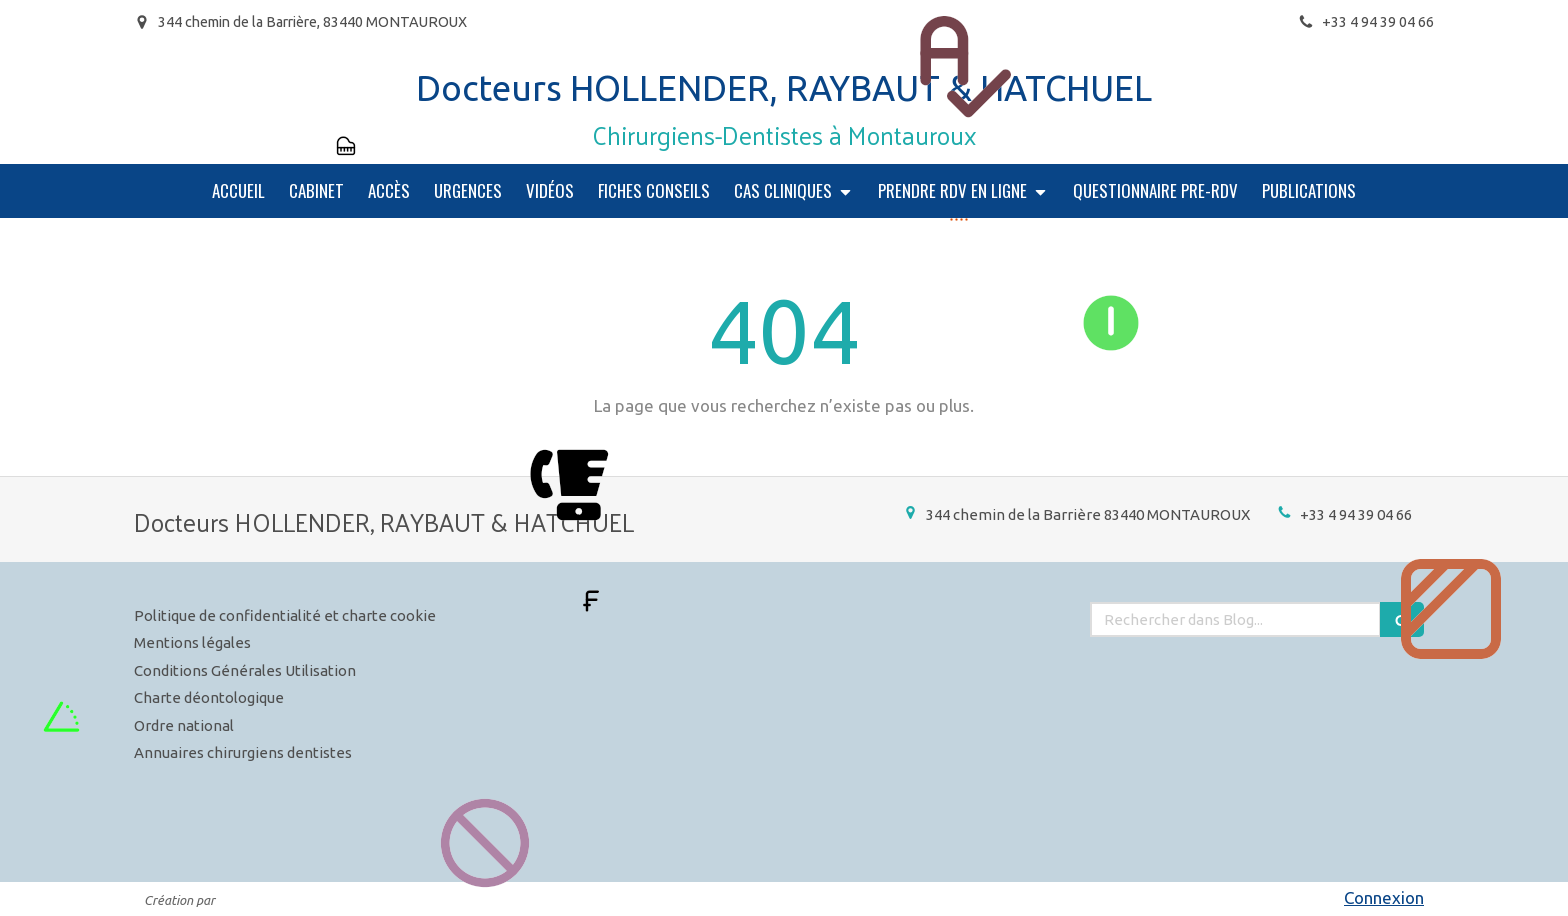  Describe the element at coordinates (346, 146) in the screenshot. I see `access piano or keyboard instrument` at that location.